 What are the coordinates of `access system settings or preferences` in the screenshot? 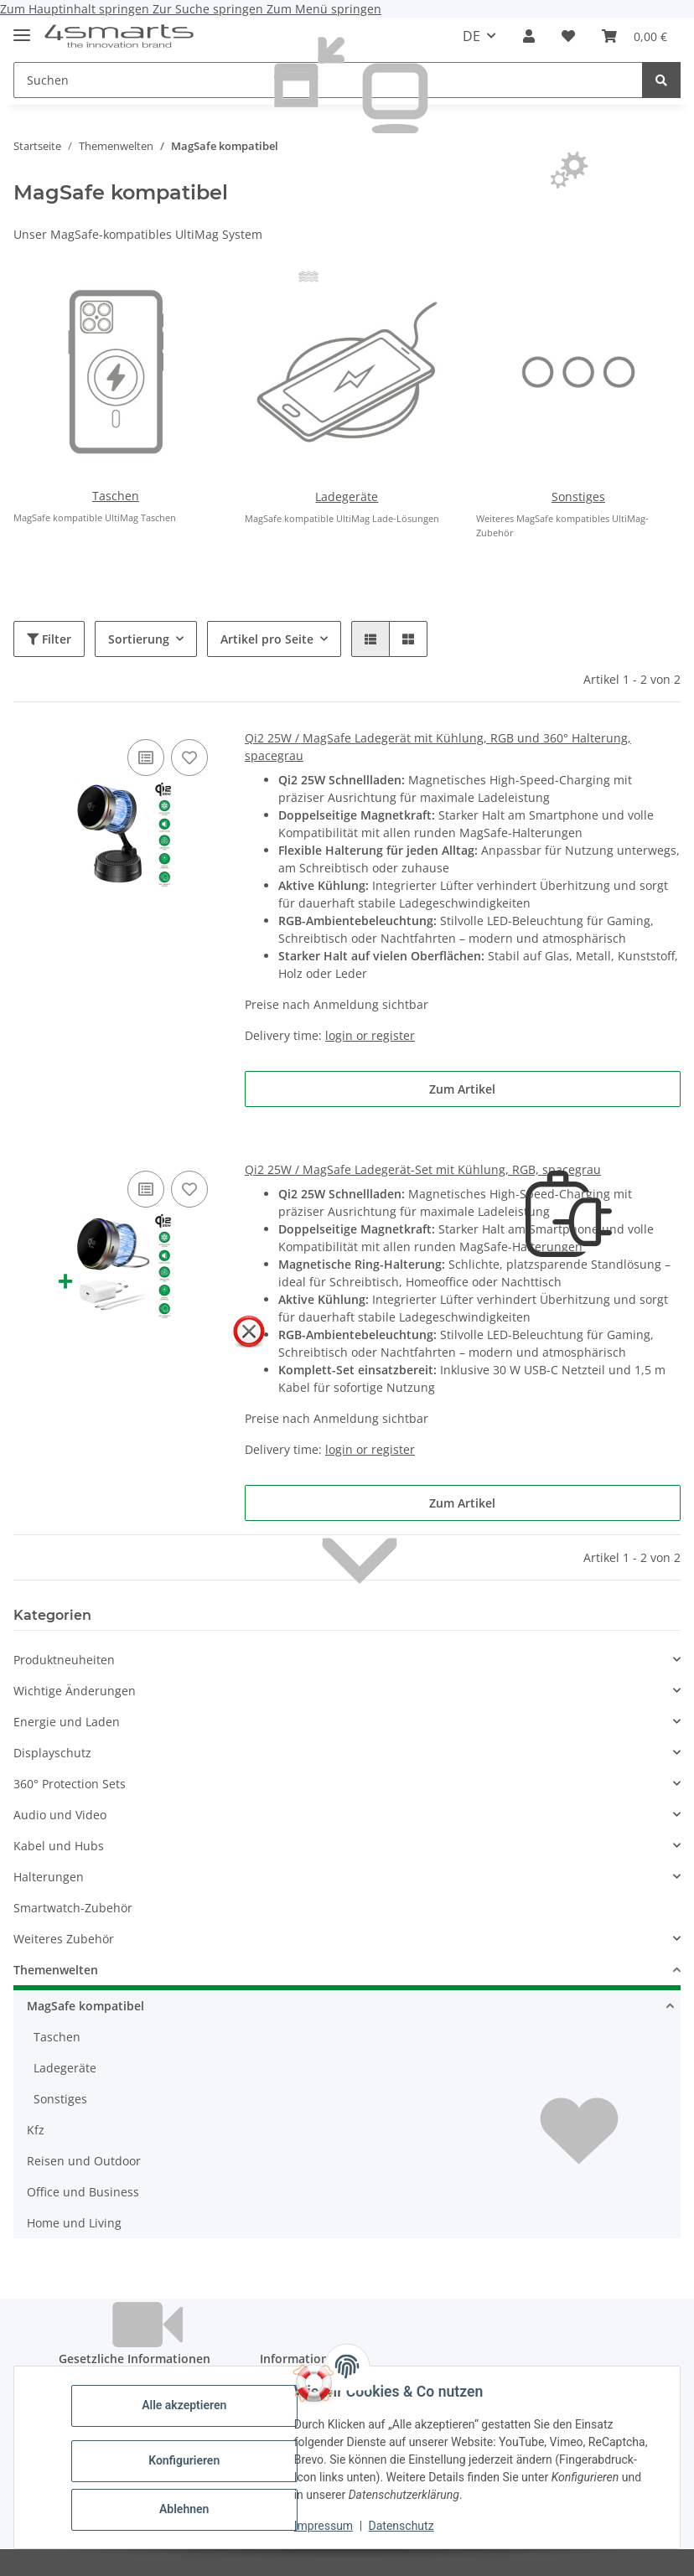 It's located at (568, 171).